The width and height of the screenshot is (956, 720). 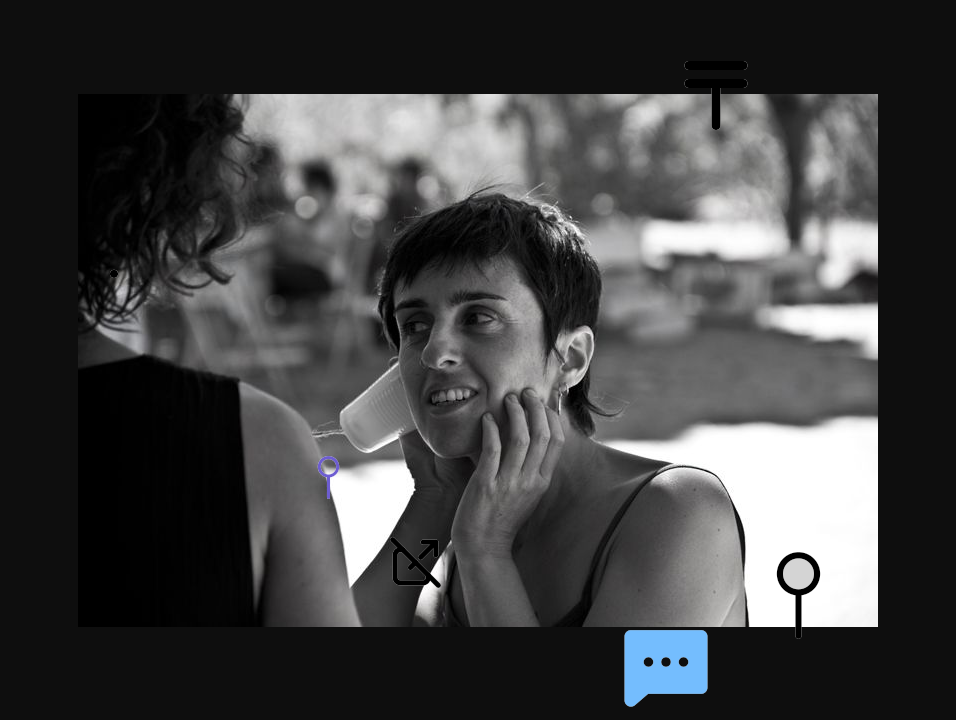 What do you see at coordinates (798, 595) in the screenshot?
I see `mark a location on a map` at bounding box center [798, 595].